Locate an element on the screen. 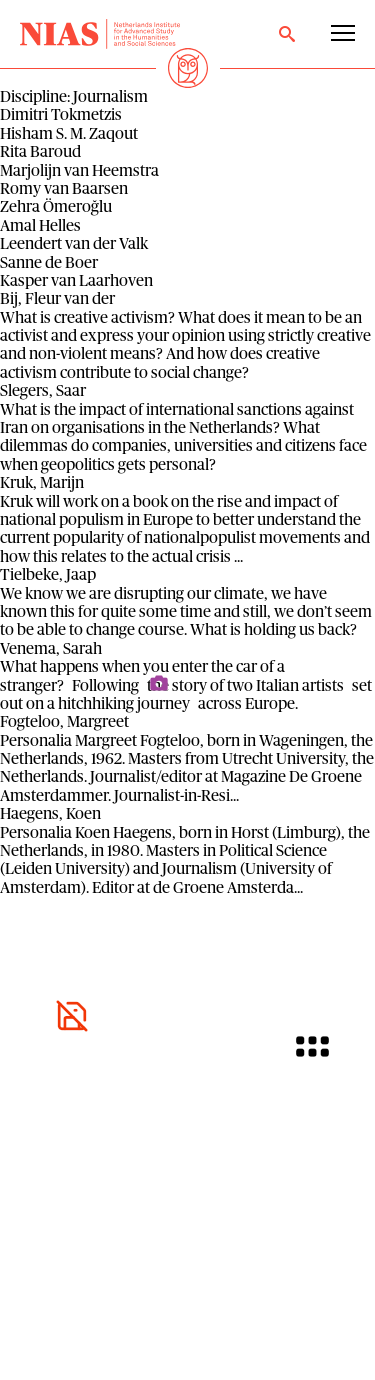 This screenshot has width=375, height=1380. drag to reorder or rearrange items is located at coordinates (312, 1046).